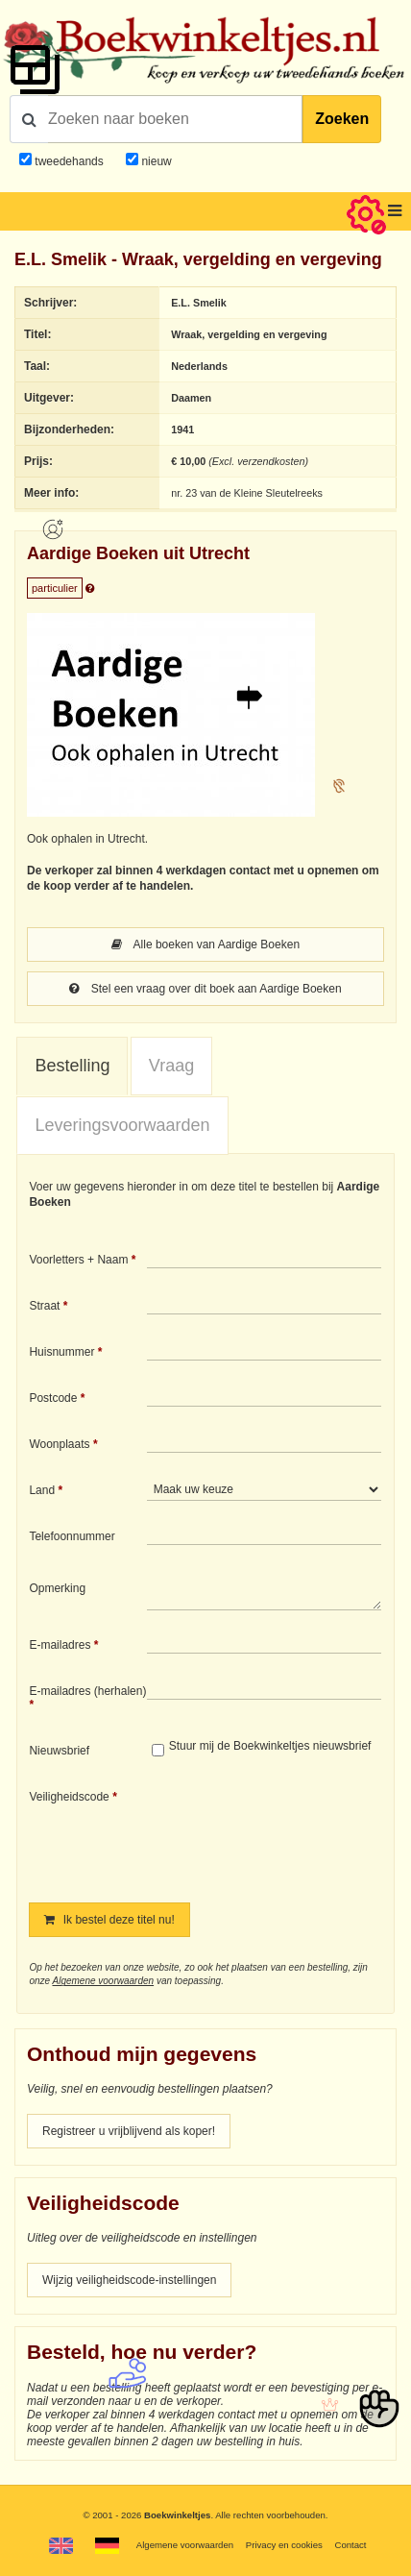 The height and width of the screenshot is (2576, 411). Describe the element at coordinates (35, 69) in the screenshot. I see `create a backup copy of table data` at that location.